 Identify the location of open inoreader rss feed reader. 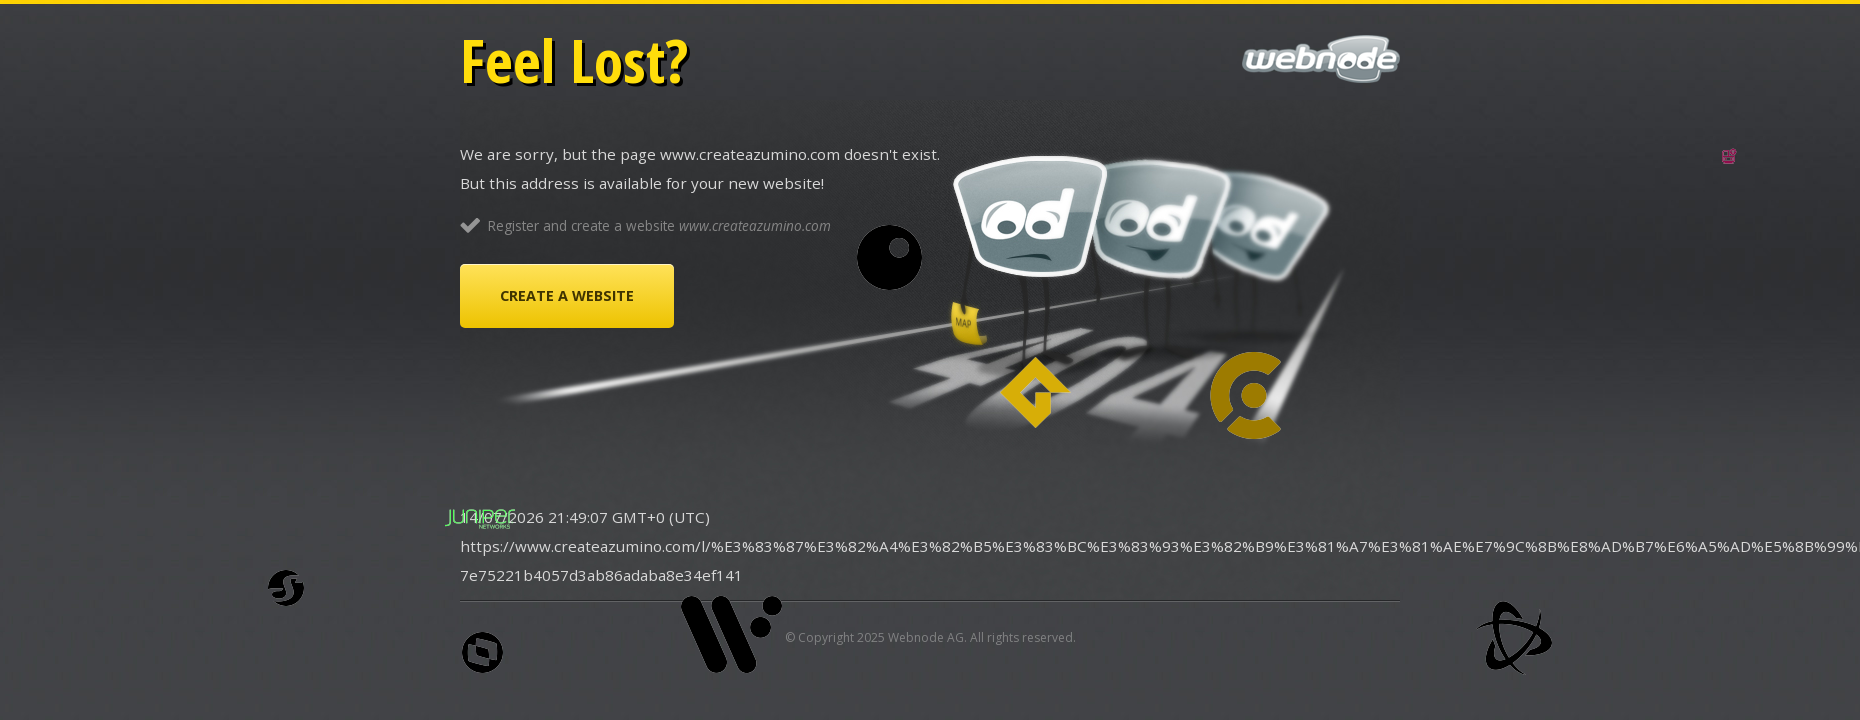
(889, 257).